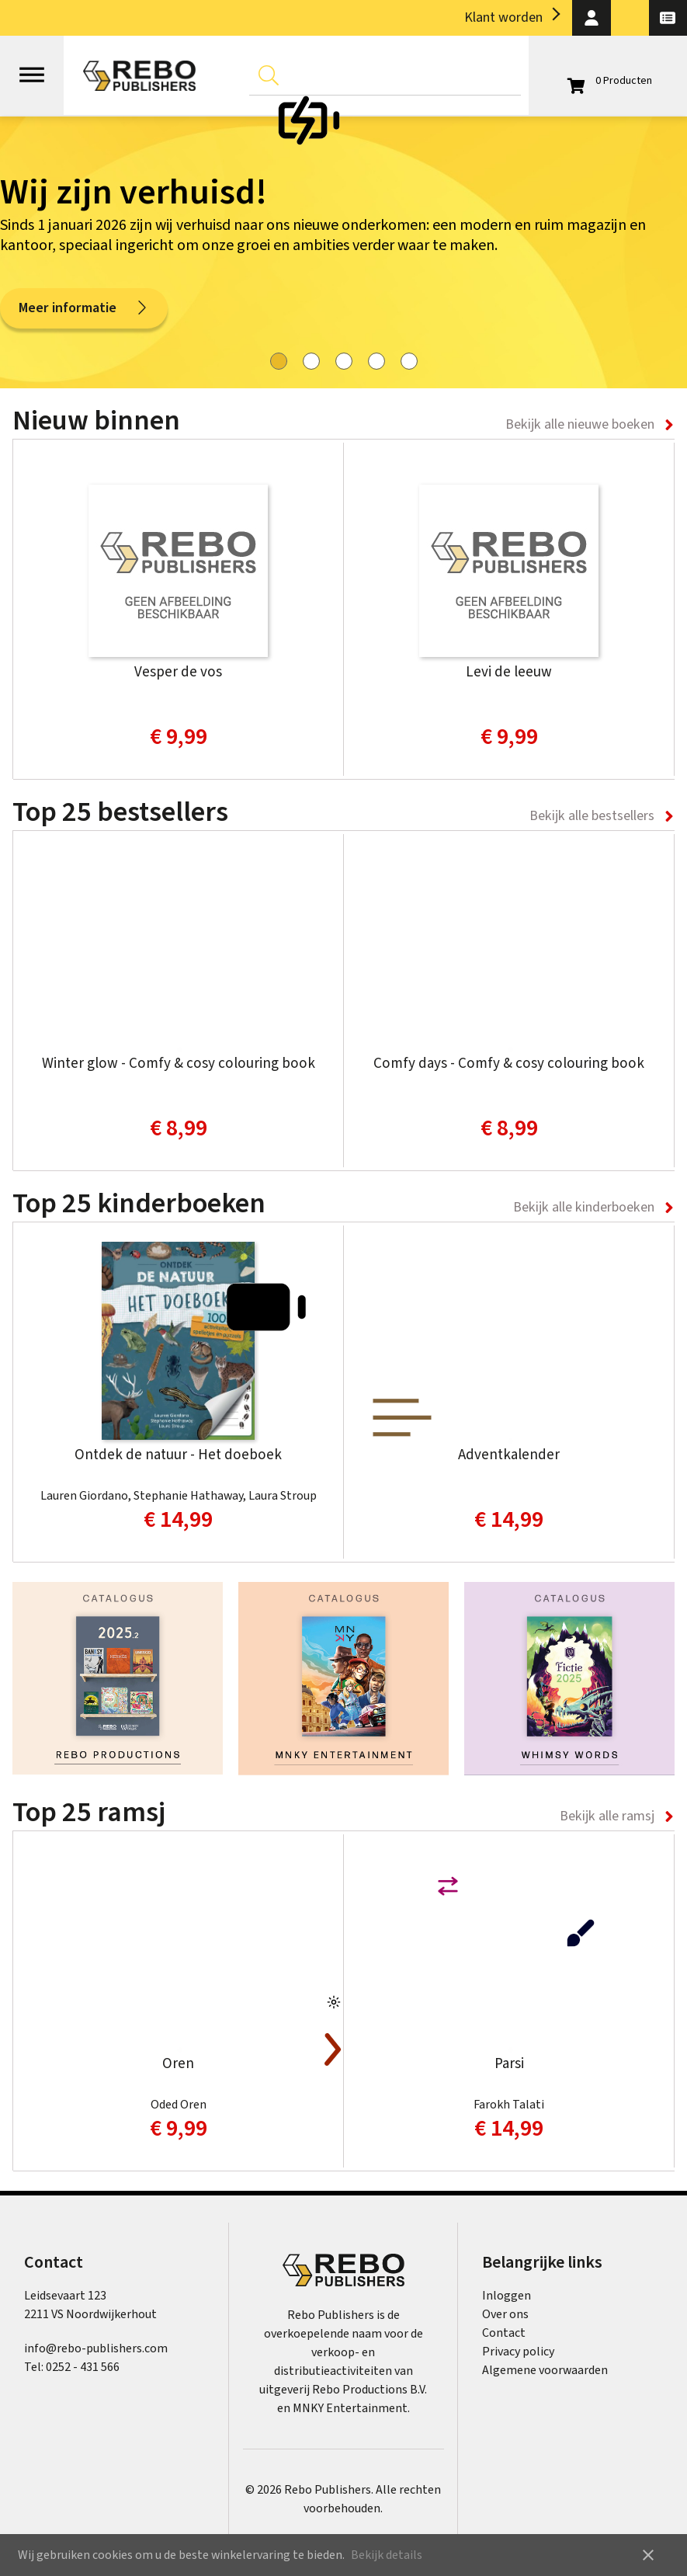 This screenshot has width=687, height=2576. What do you see at coordinates (334, 2002) in the screenshot?
I see `switch to light mode` at bounding box center [334, 2002].